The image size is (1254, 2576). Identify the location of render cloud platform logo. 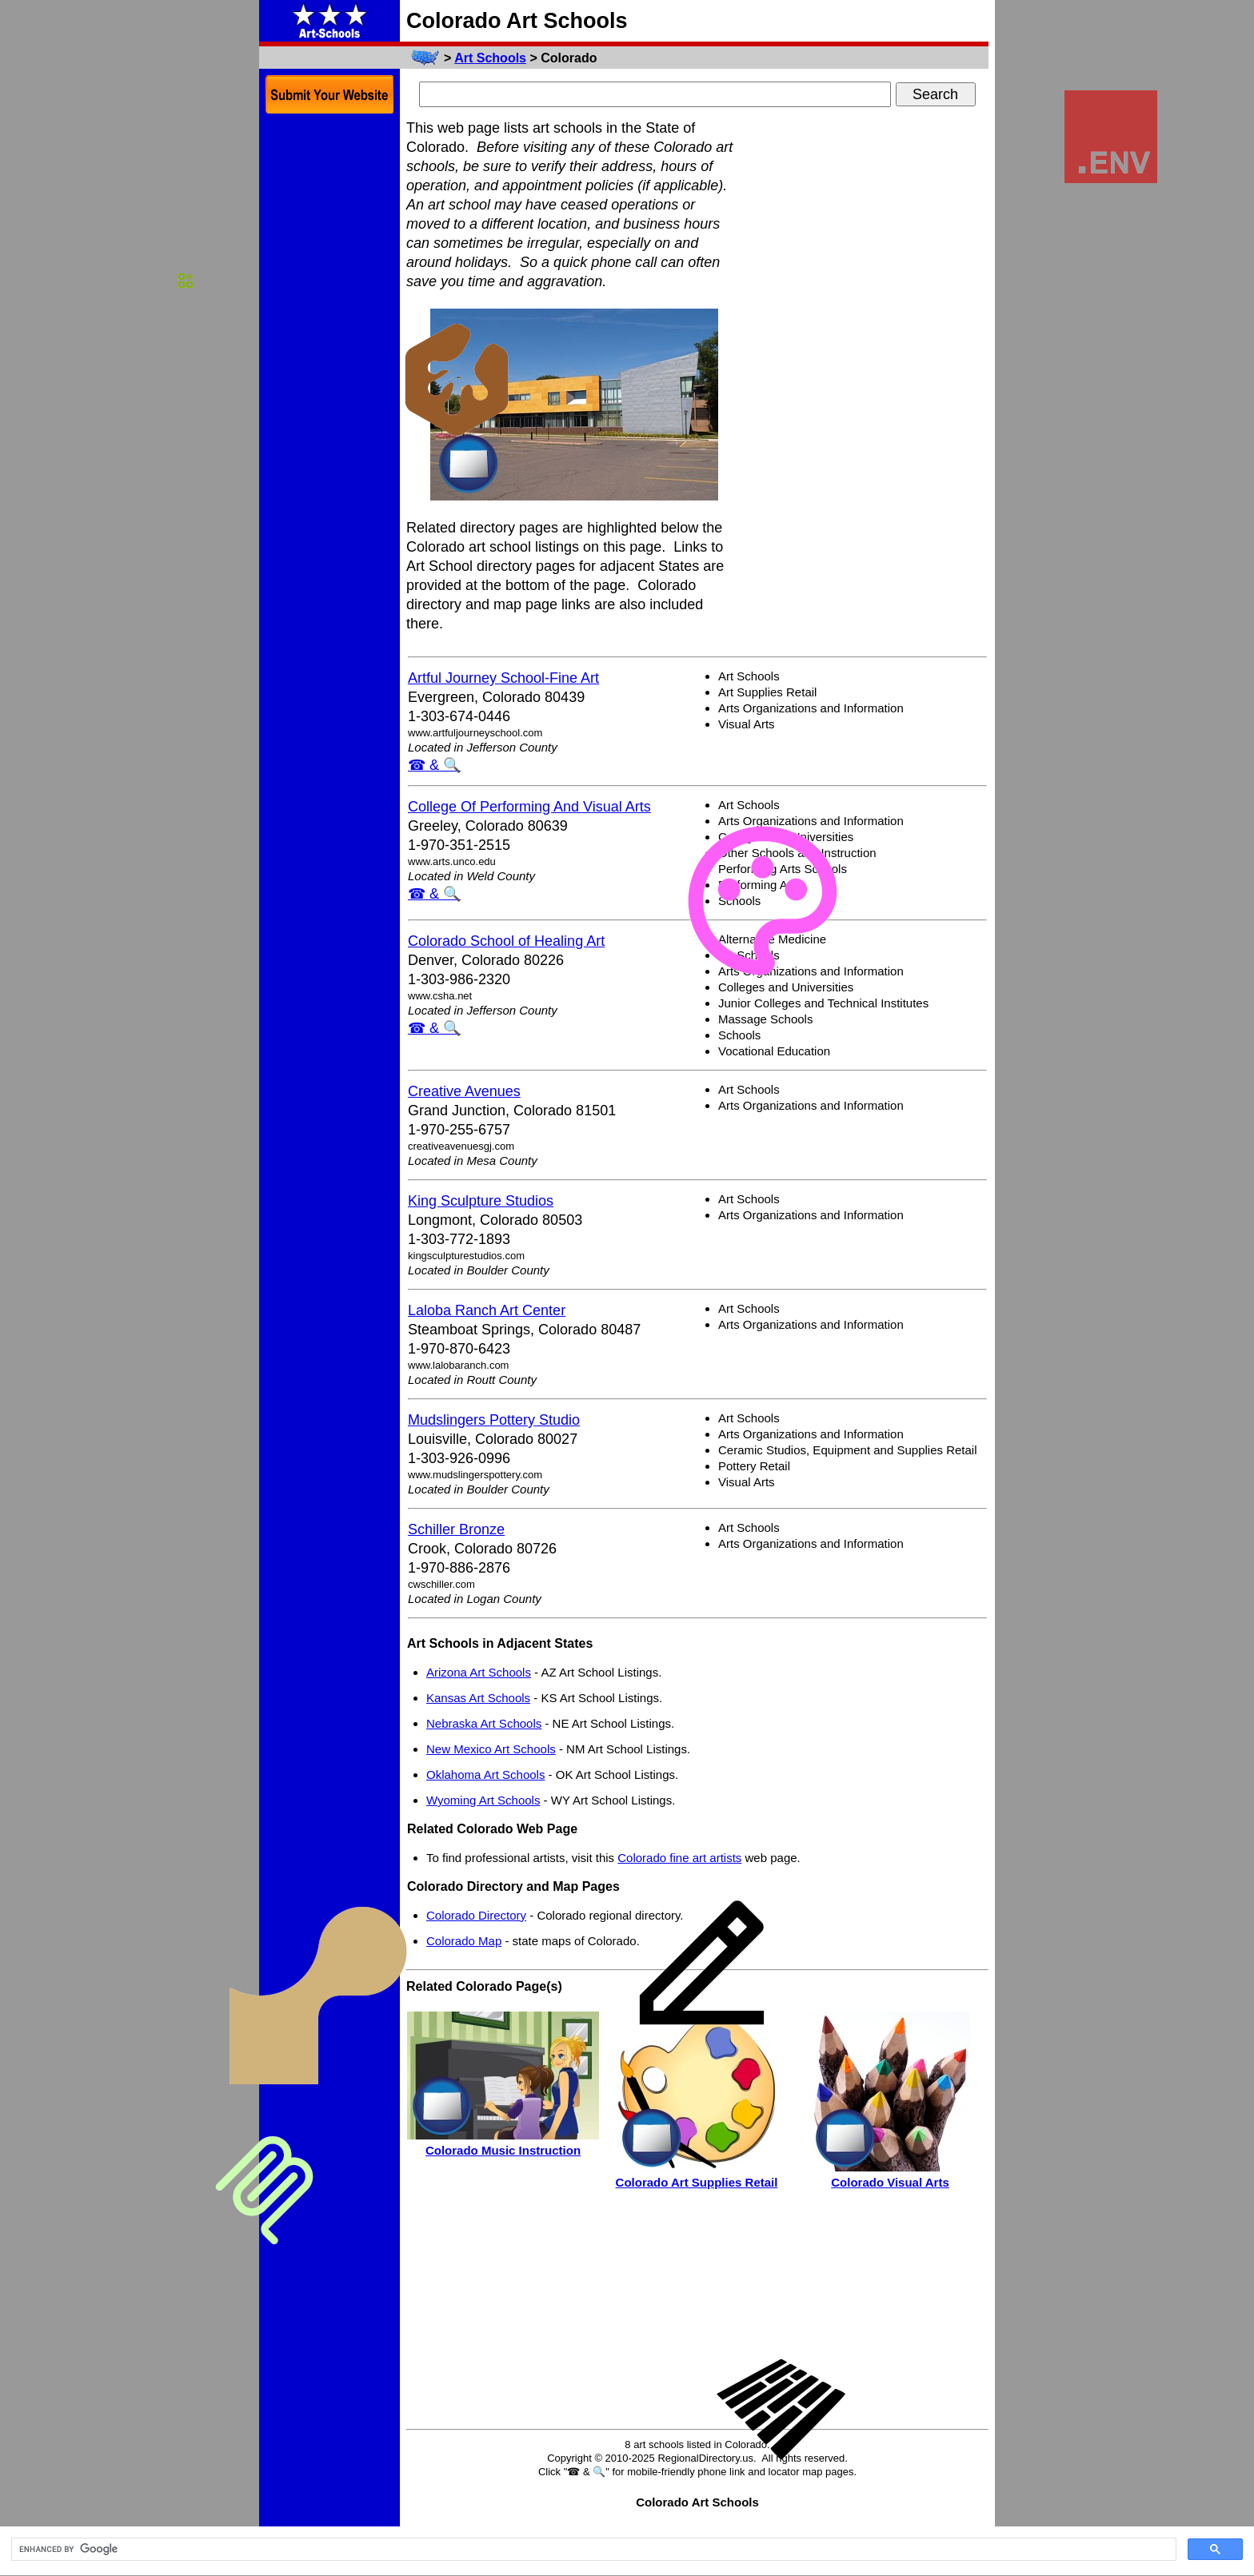
(318, 1996).